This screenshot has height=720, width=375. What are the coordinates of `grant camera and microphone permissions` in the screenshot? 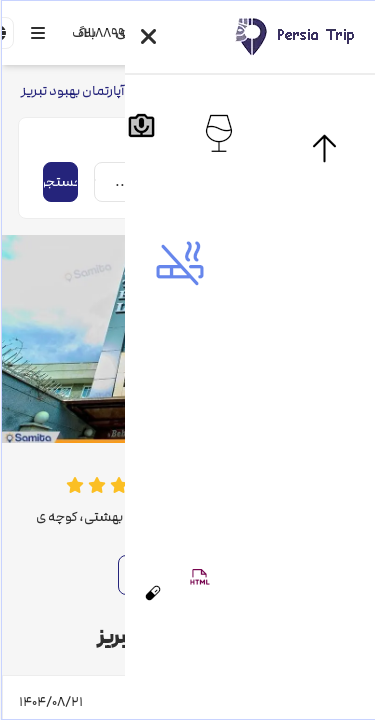 It's located at (141, 125).